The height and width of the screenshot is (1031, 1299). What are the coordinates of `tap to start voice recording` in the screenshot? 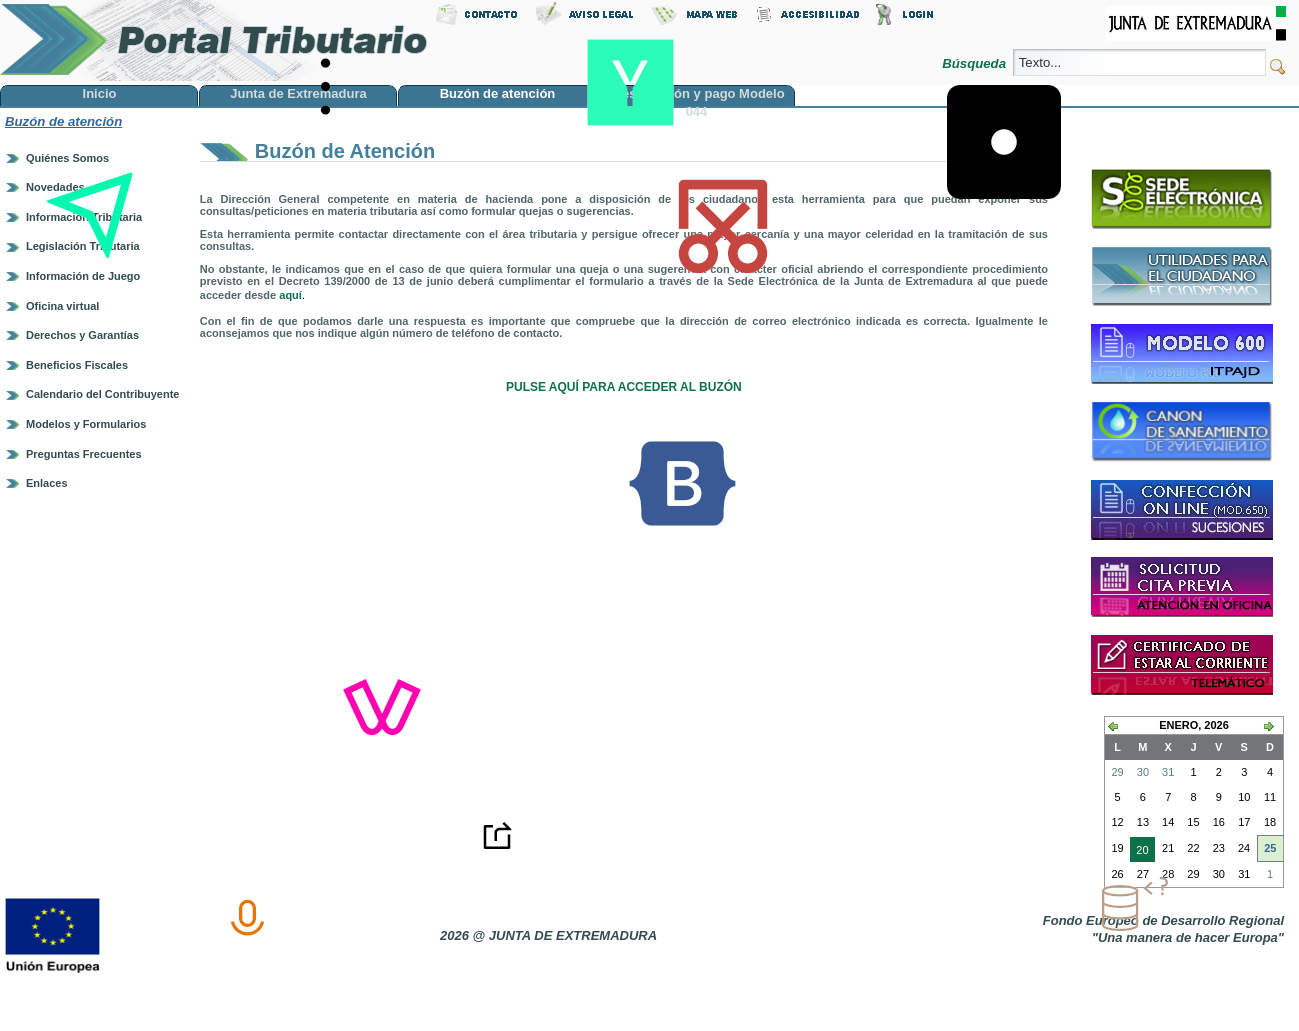 It's located at (247, 918).